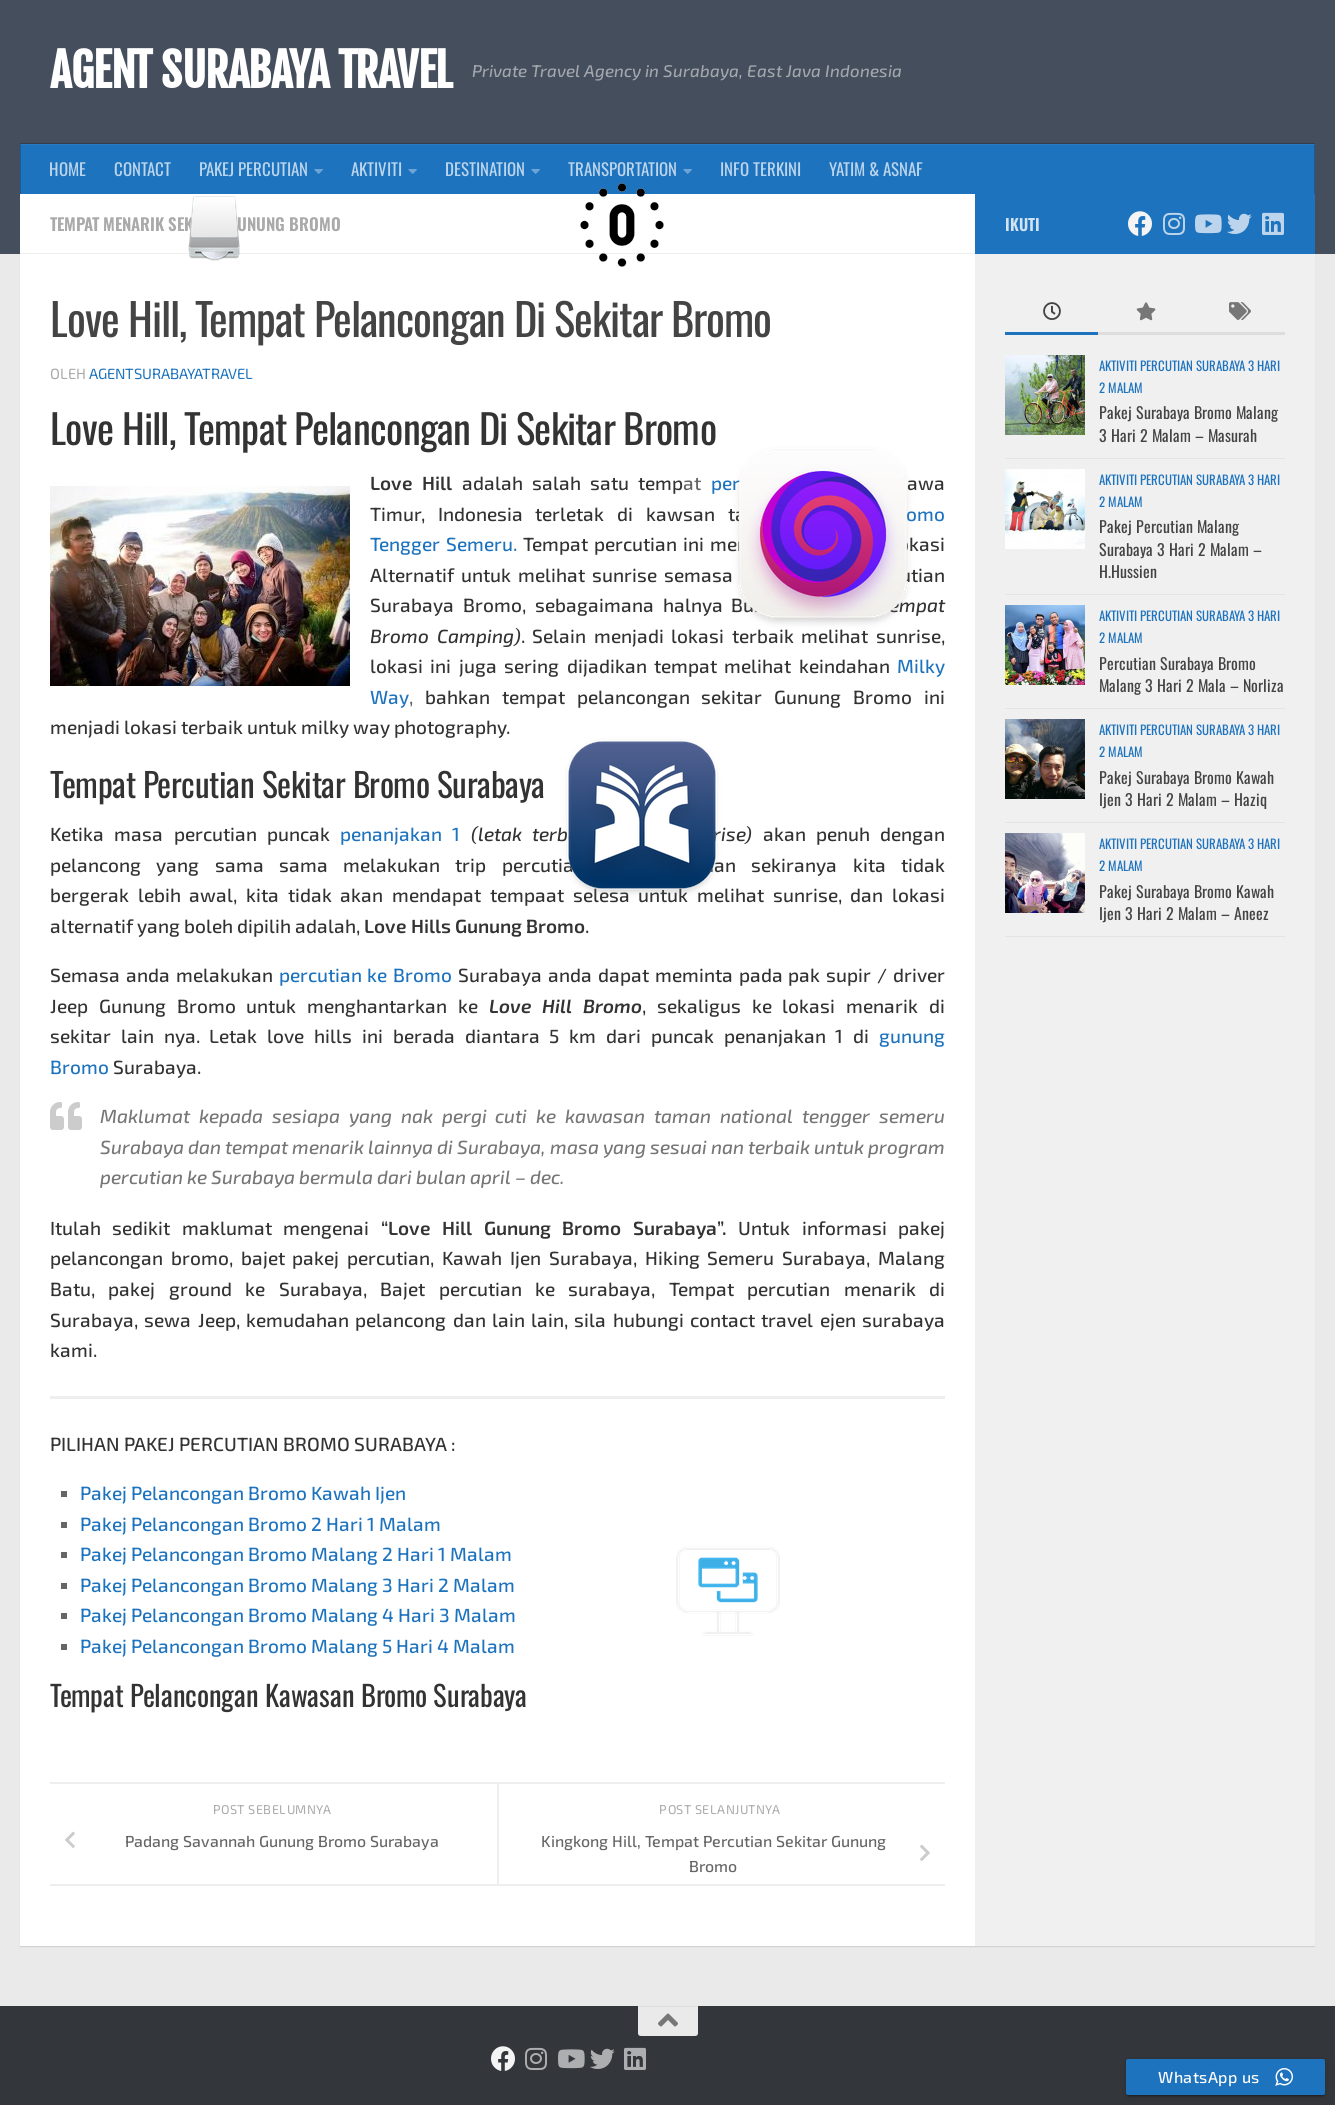  I want to click on rotate display to normal orientation, so click(728, 1591).